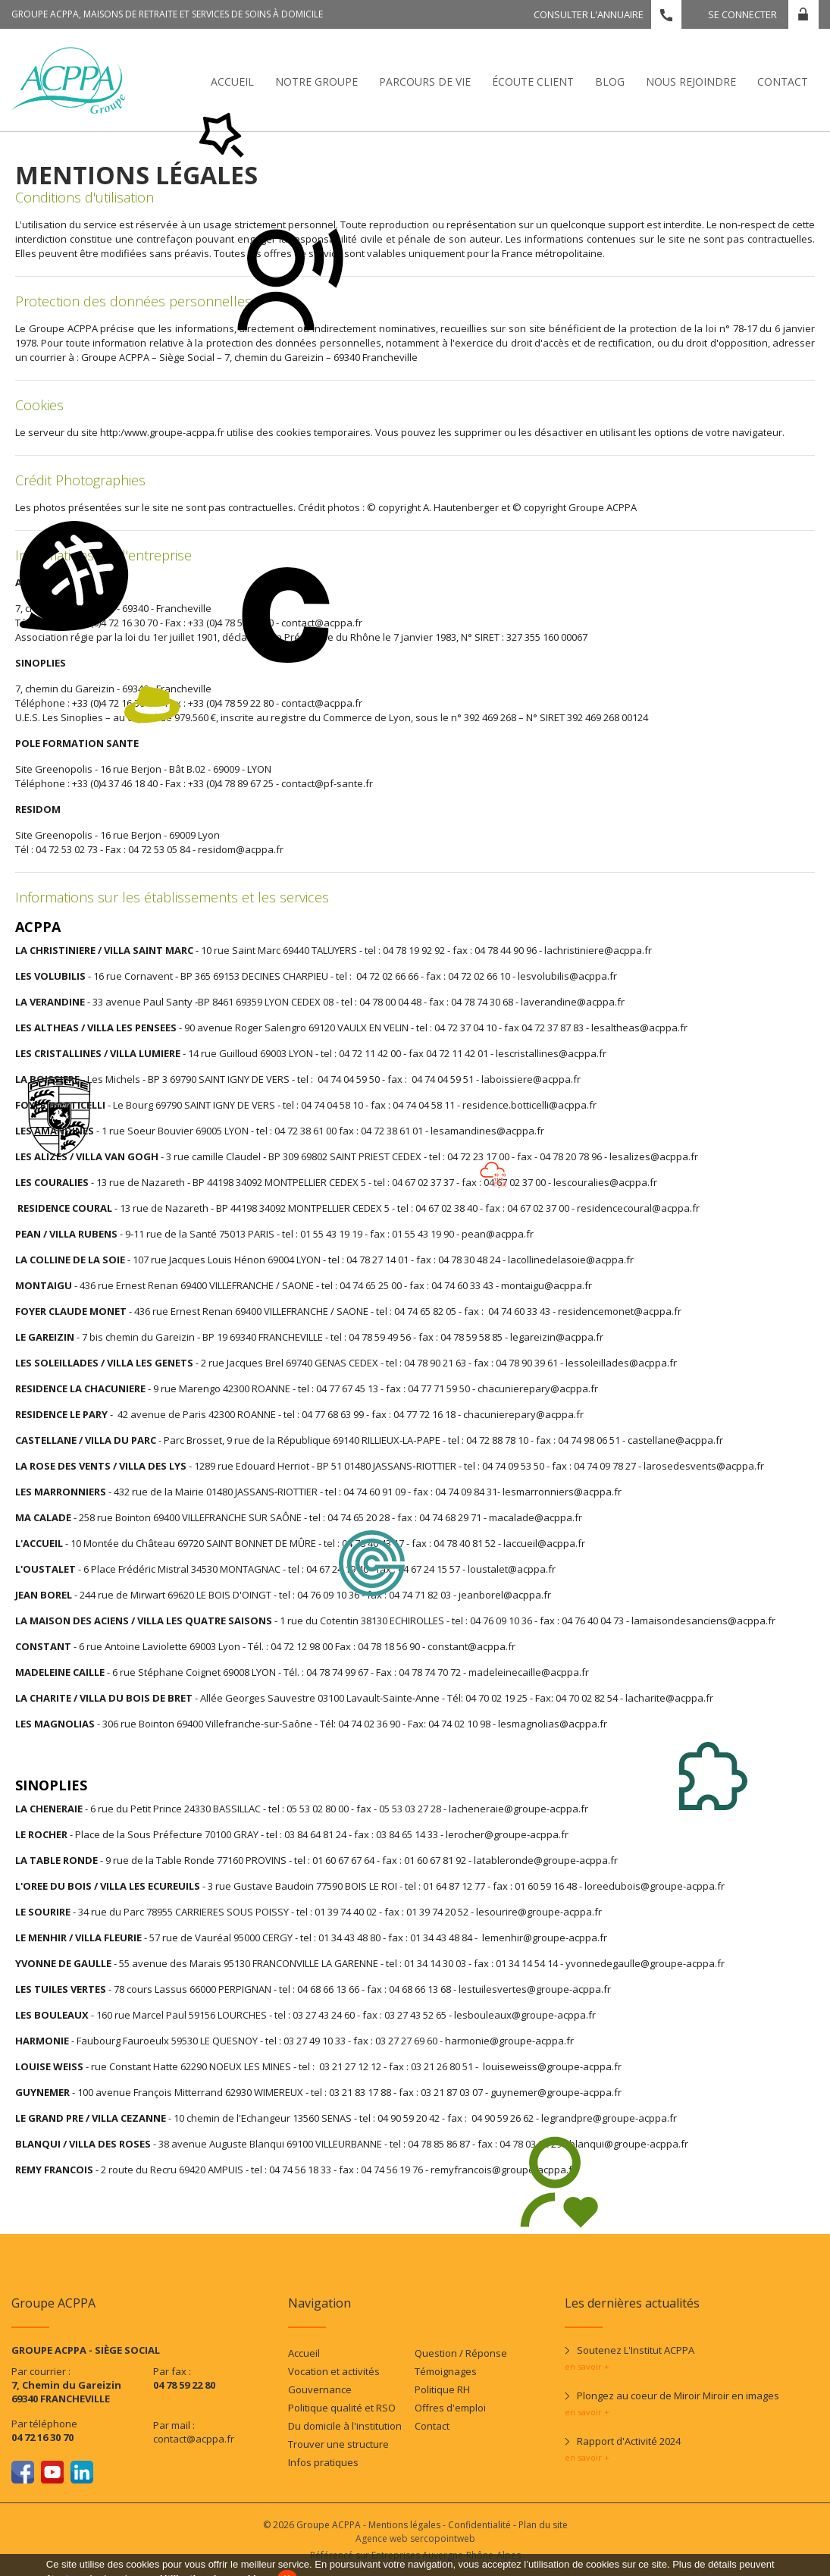 Image resolution: width=830 pixels, height=2576 pixels. What do you see at coordinates (371, 1563) in the screenshot?
I see `greptimedb logo` at bounding box center [371, 1563].